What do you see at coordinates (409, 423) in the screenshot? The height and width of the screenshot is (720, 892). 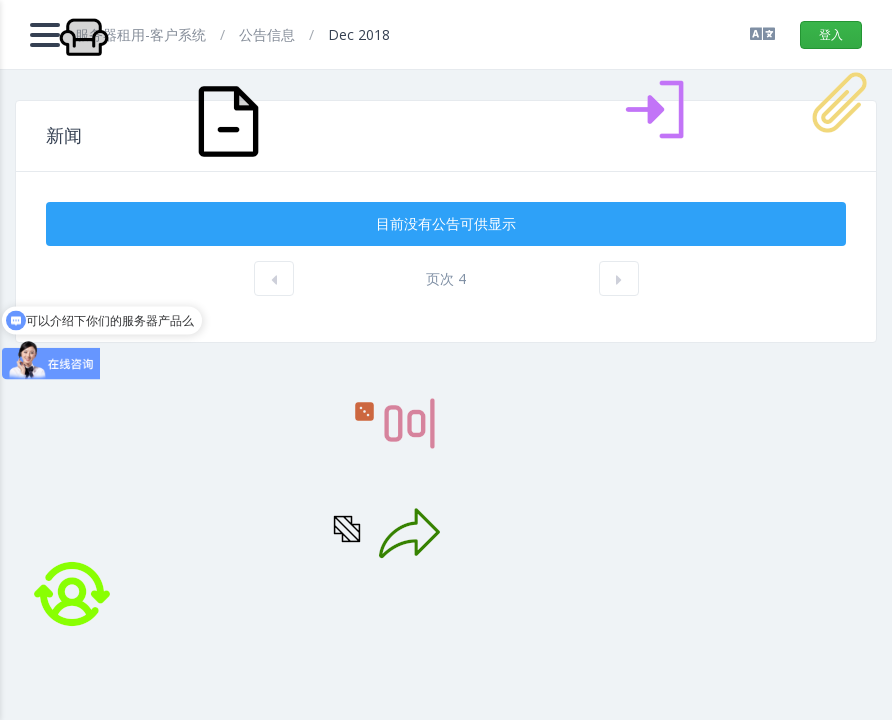 I see `align elements to the end of the horizontal axis` at bounding box center [409, 423].